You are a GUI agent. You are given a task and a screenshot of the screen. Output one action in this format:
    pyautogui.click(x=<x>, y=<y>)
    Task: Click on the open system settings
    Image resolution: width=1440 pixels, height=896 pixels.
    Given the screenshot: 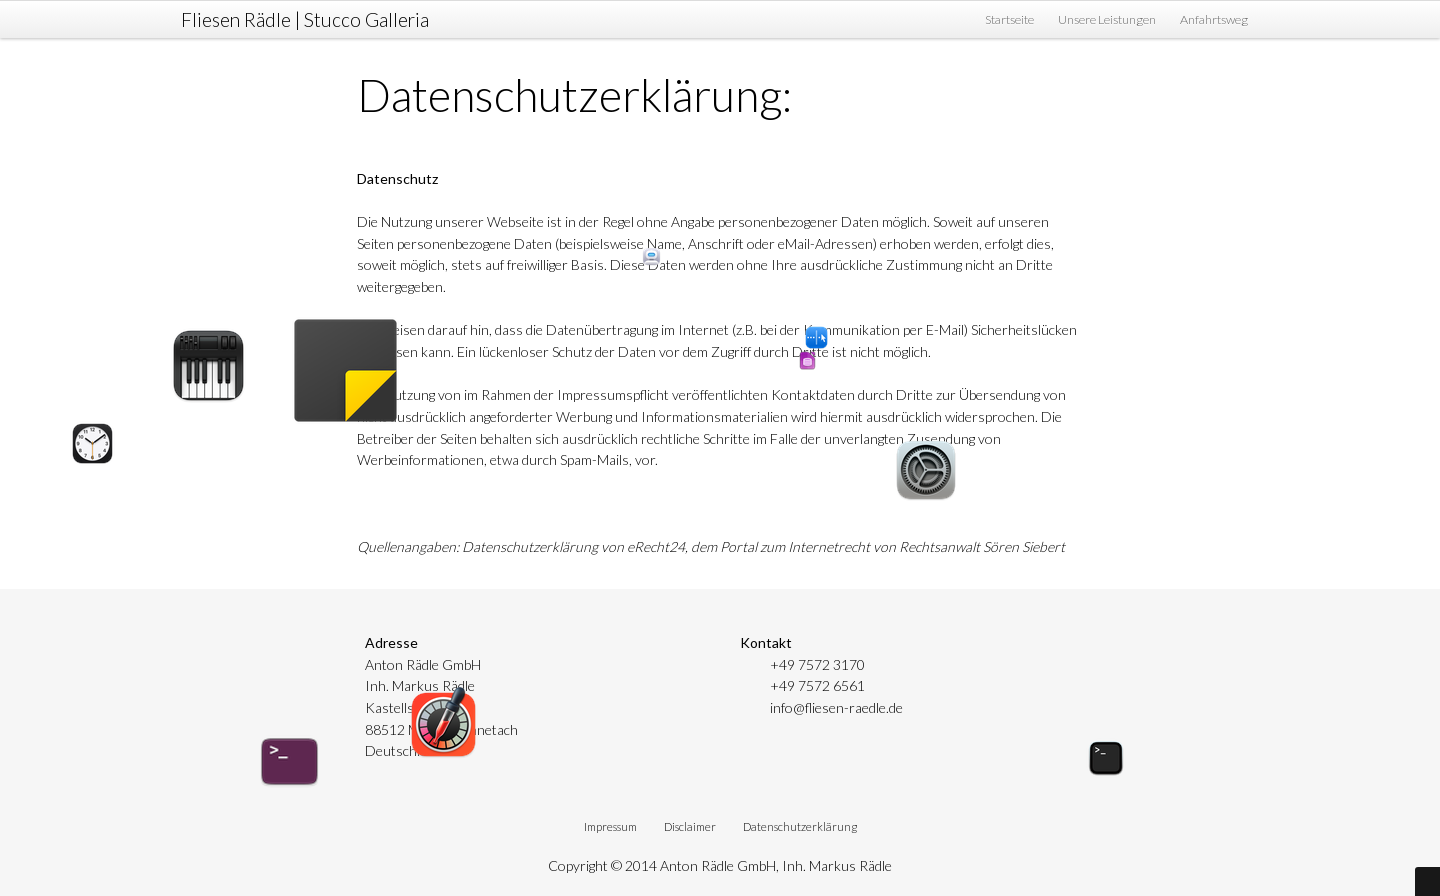 What is the action you would take?
    pyautogui.click(x=926, y=470)
    